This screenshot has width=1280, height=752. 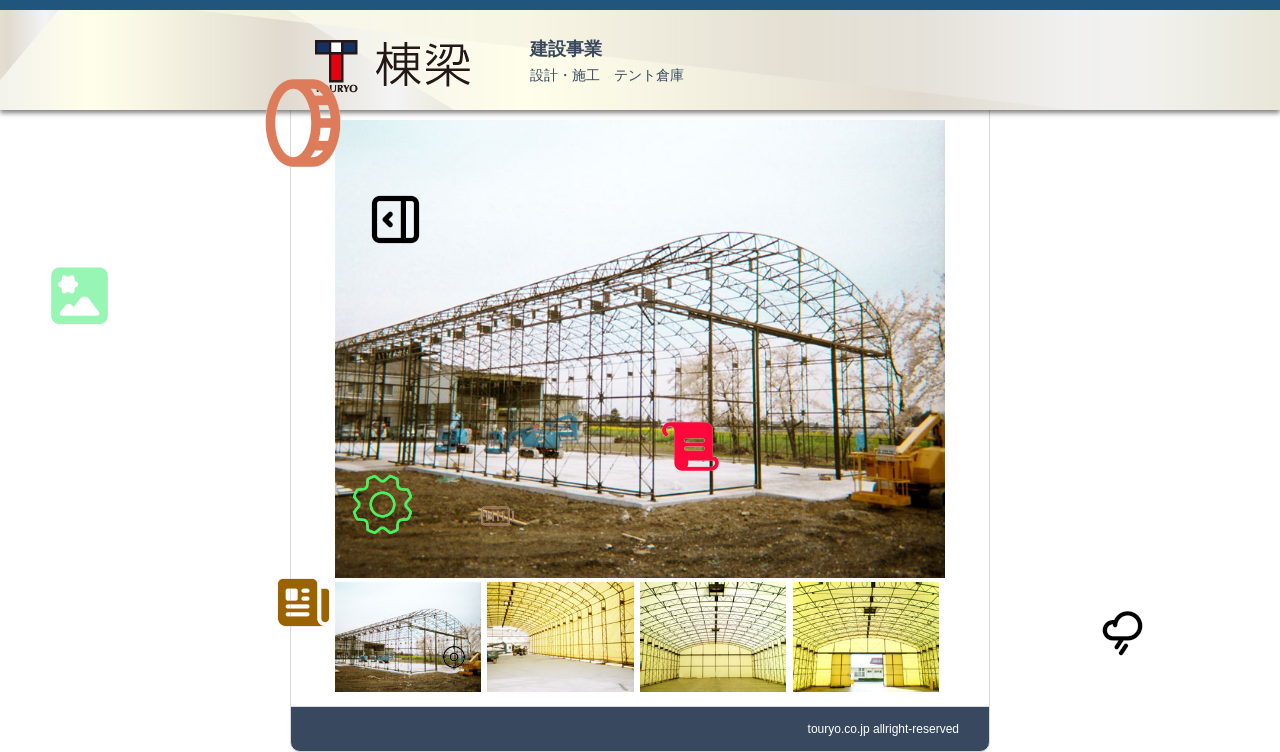 What do you see at coordinates (692, 446) in the screenshot?
I see `view terms and conditions or legal documents` at bounding box center [692, 446].